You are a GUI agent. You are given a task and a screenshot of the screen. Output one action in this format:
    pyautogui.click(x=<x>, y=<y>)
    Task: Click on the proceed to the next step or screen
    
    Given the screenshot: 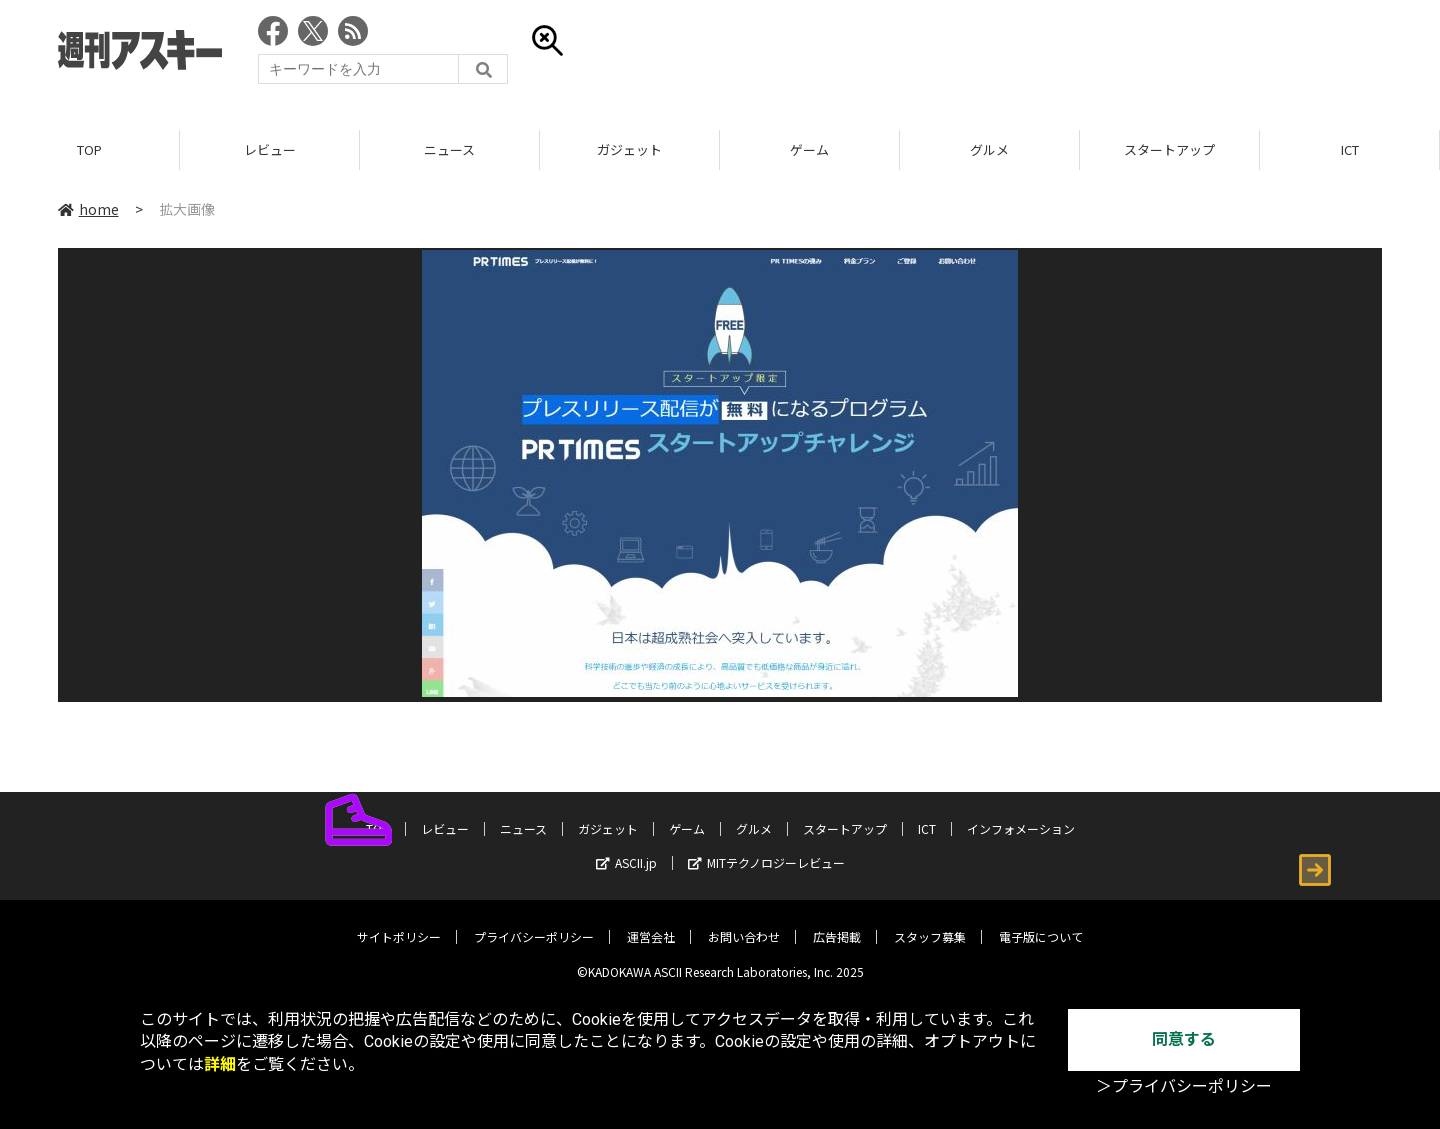 What is the action you would take?
    pyautogui.click(x=1315, y=870)
    